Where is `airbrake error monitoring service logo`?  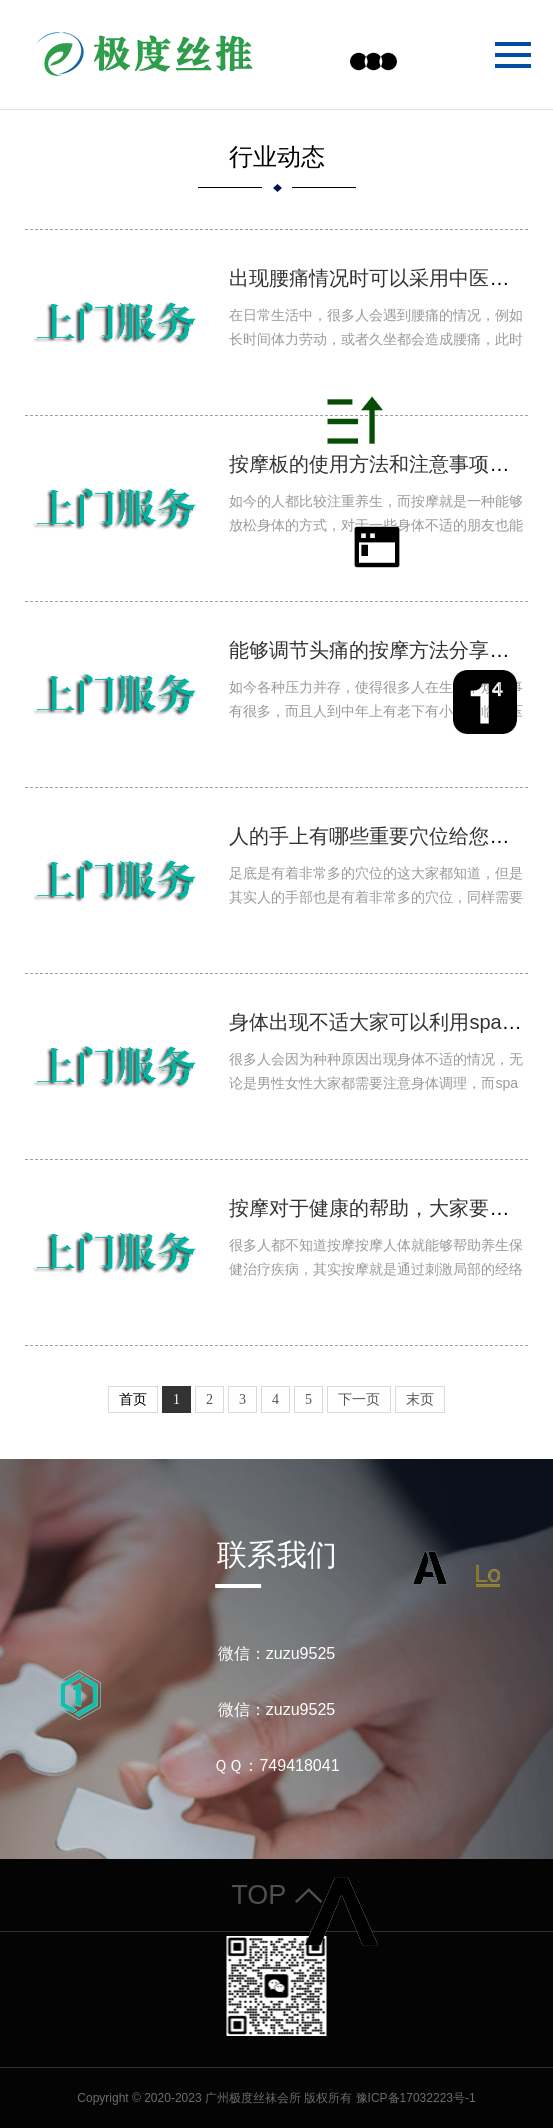 airbrake error monitoring service logo is located at coordinates (430, 1568).